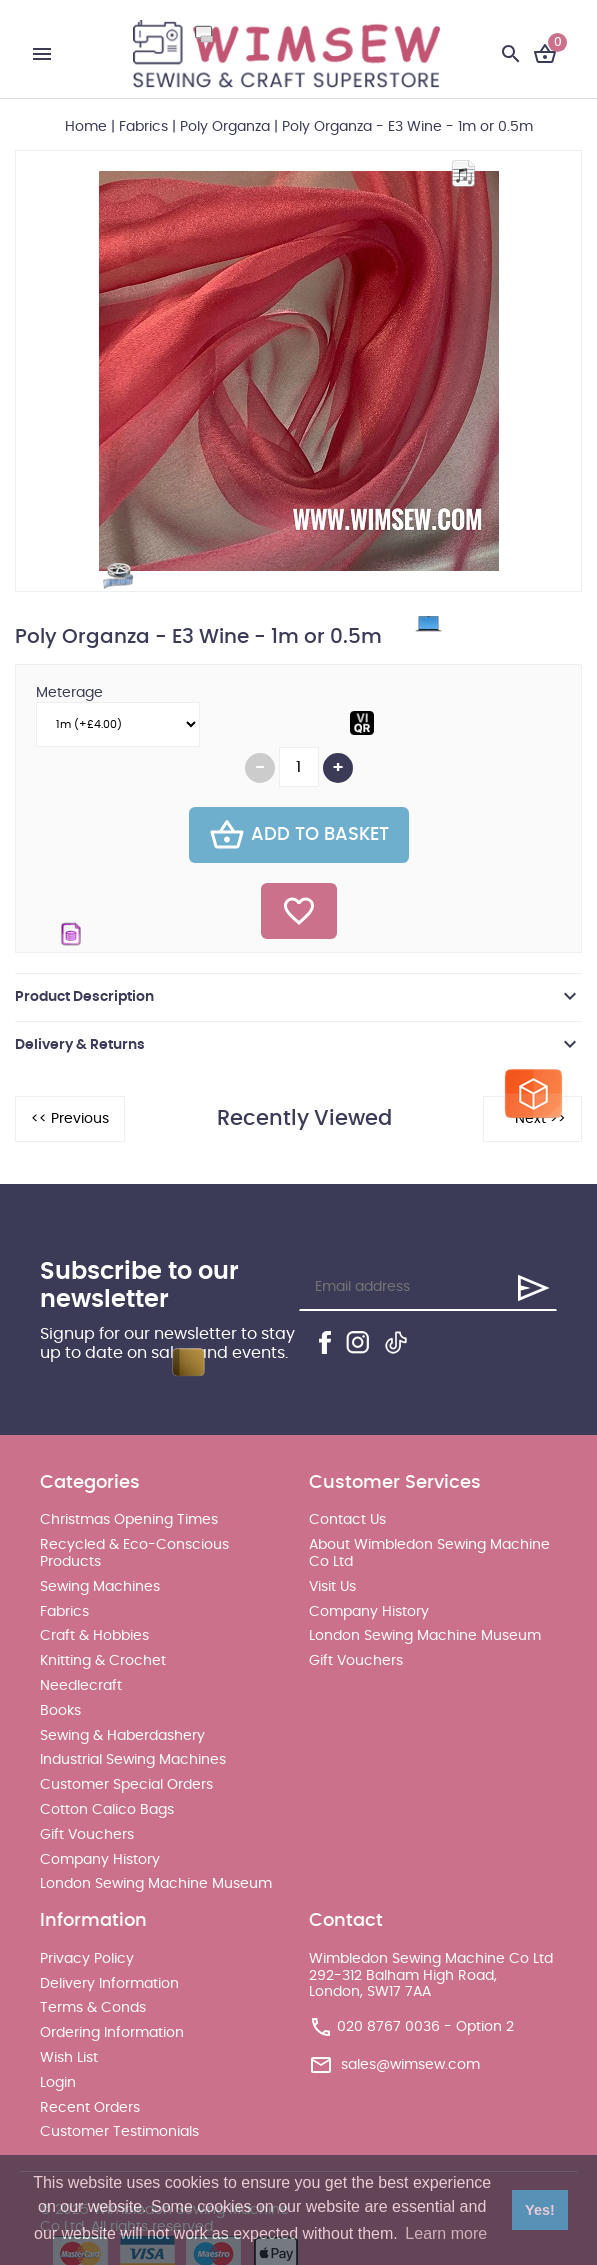 This screenshot has width=597, height=2265. I want to click on a libreoffice base database file, so click(71, 934).